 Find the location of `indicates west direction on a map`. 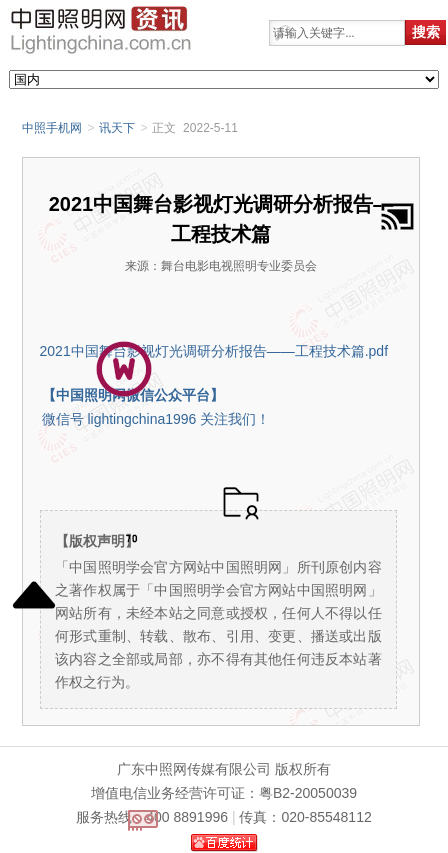

indicates west direction on a map is located at coordinates (124, 369).